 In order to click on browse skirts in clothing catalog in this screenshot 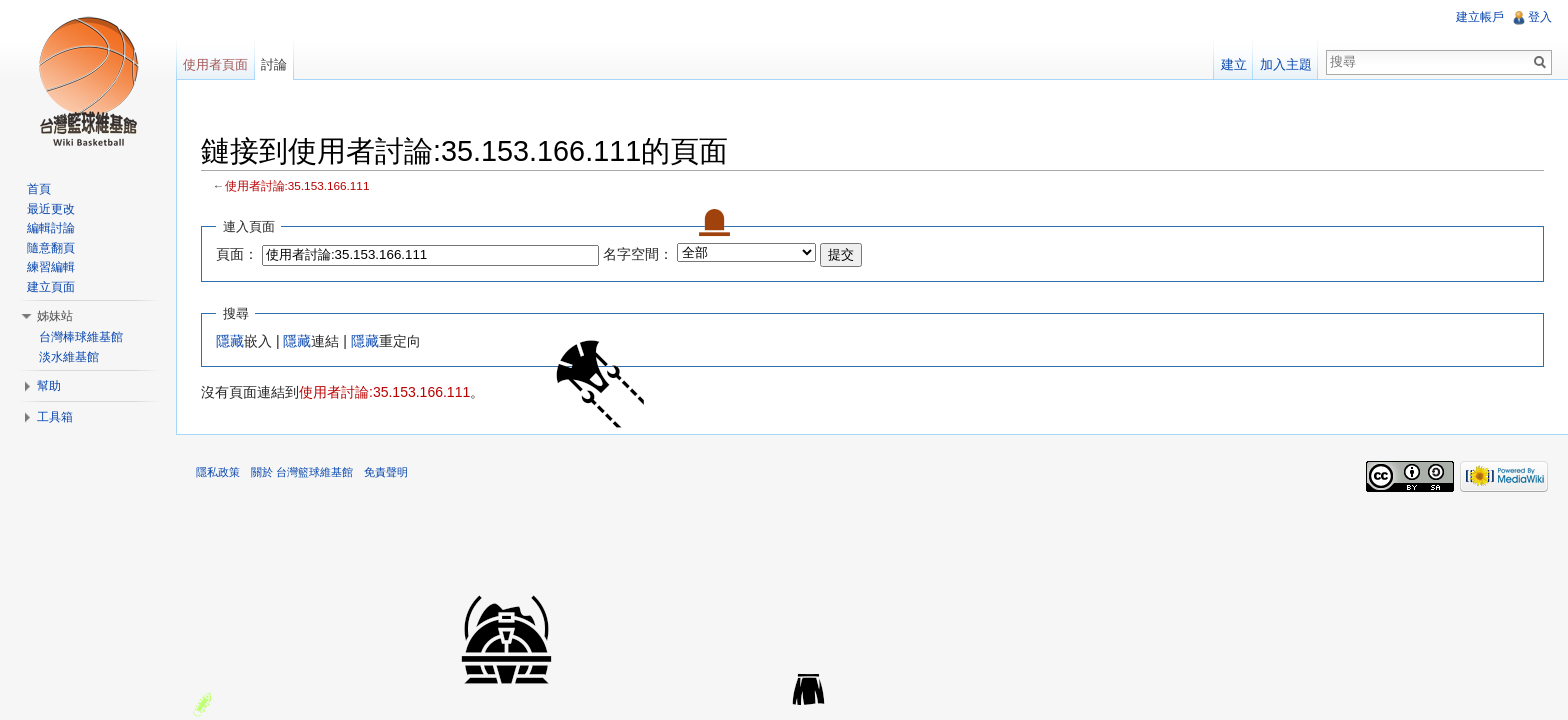, I will do `click(808, 689)`.